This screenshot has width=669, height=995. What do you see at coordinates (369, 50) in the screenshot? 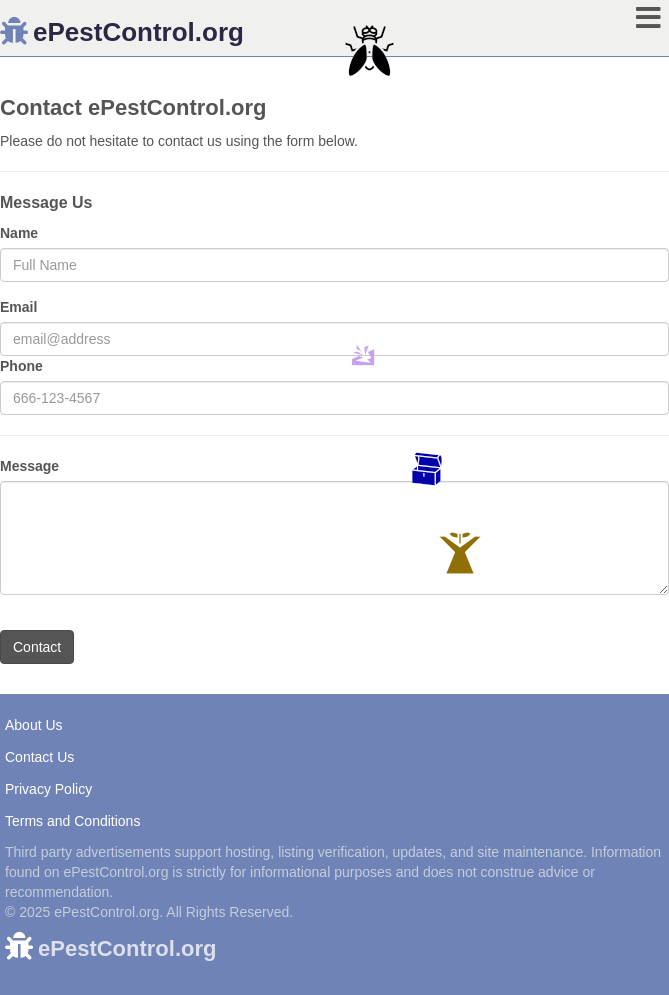
I see `indicates a bug or pest-related feature in a game` at bounding box center [369, 50].